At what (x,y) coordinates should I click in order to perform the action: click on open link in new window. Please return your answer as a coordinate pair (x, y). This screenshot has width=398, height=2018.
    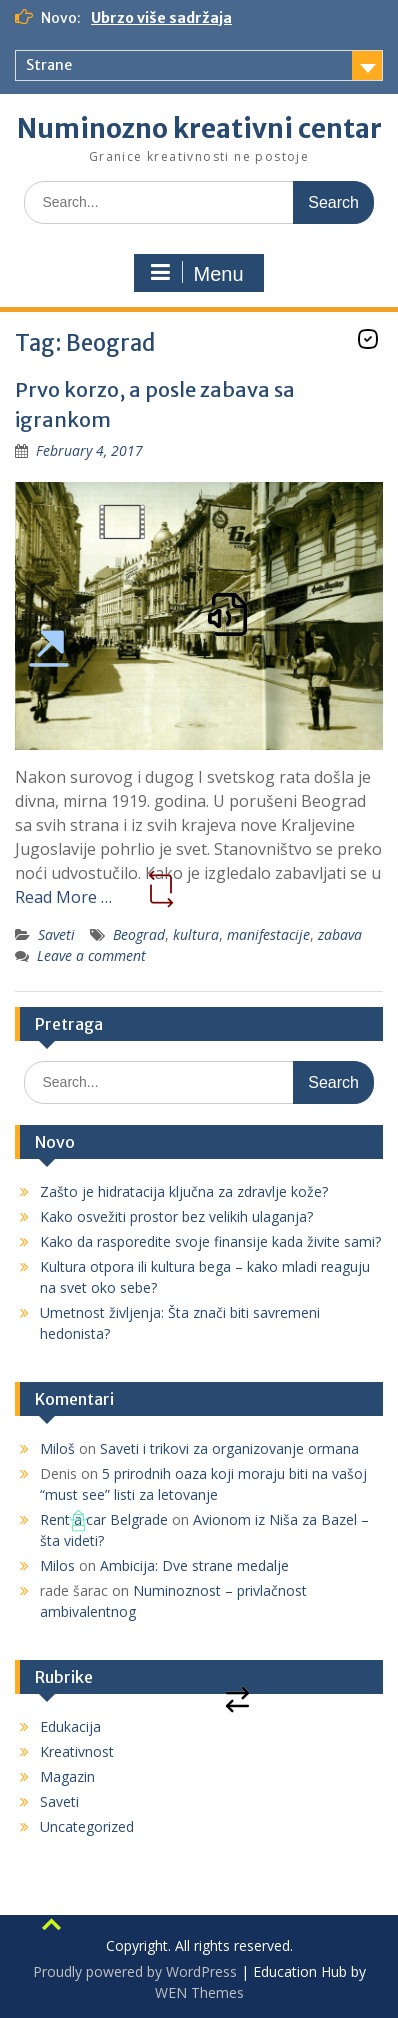
    Looking at the image, I should click on (49, 647).